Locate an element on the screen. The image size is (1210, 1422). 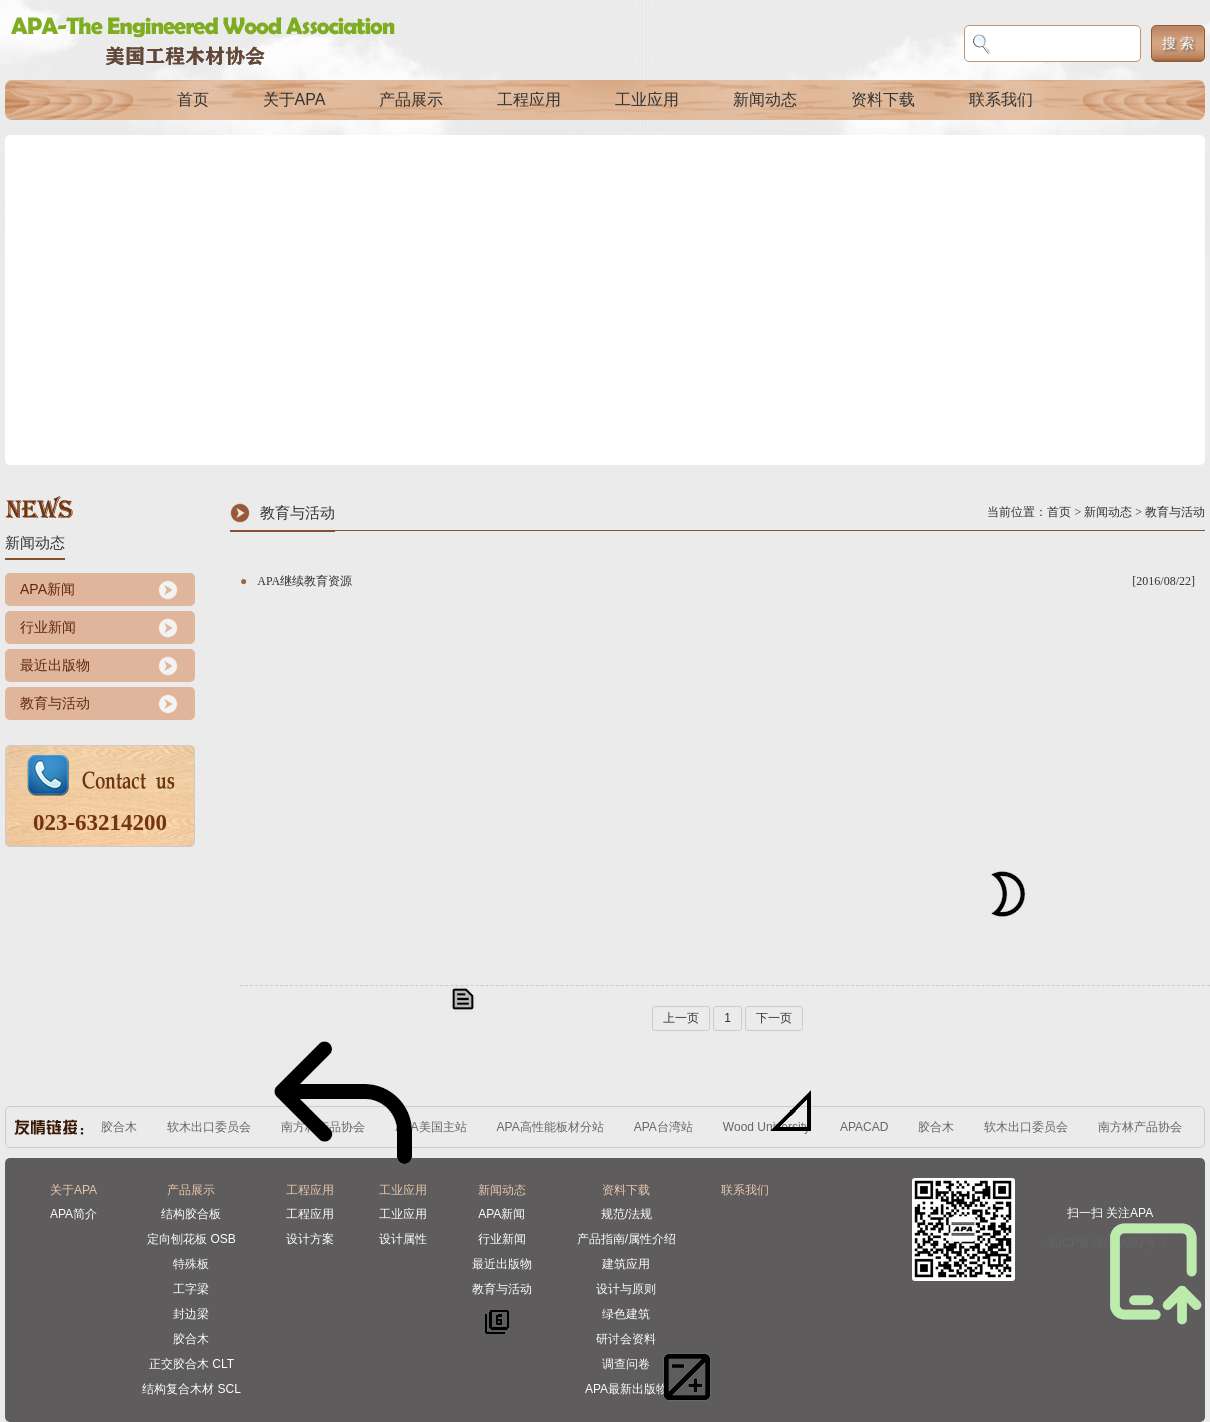
indicates 6 items selected or filtered is located at coordinates (497, 1322).